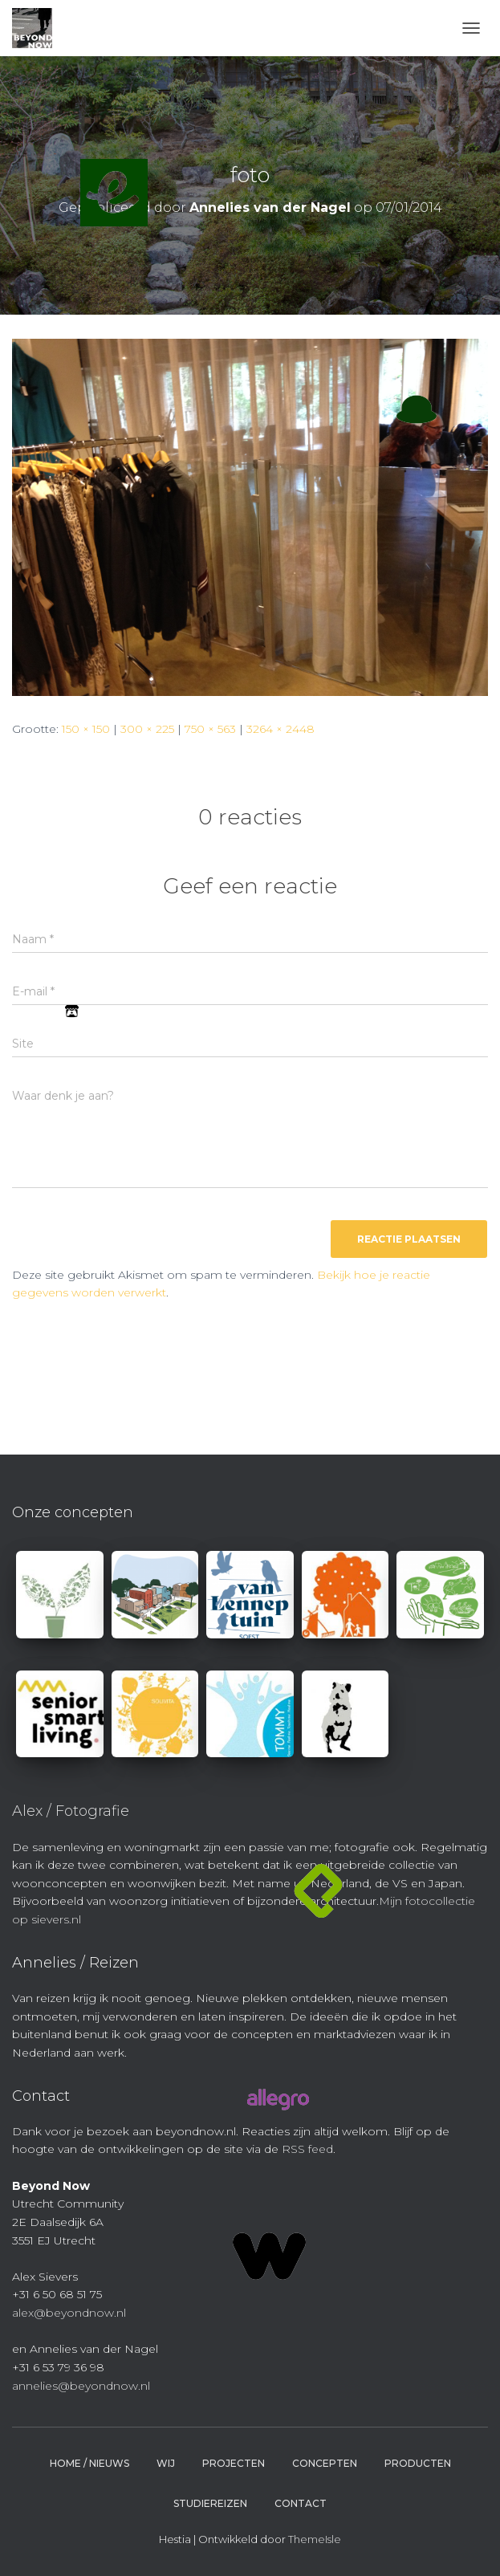 This screenshot has width=500, height=2576. Describe the element at coordinates (278, 2099) in the screenshot. I see `visit the allegro e-commerce platform` at that location.